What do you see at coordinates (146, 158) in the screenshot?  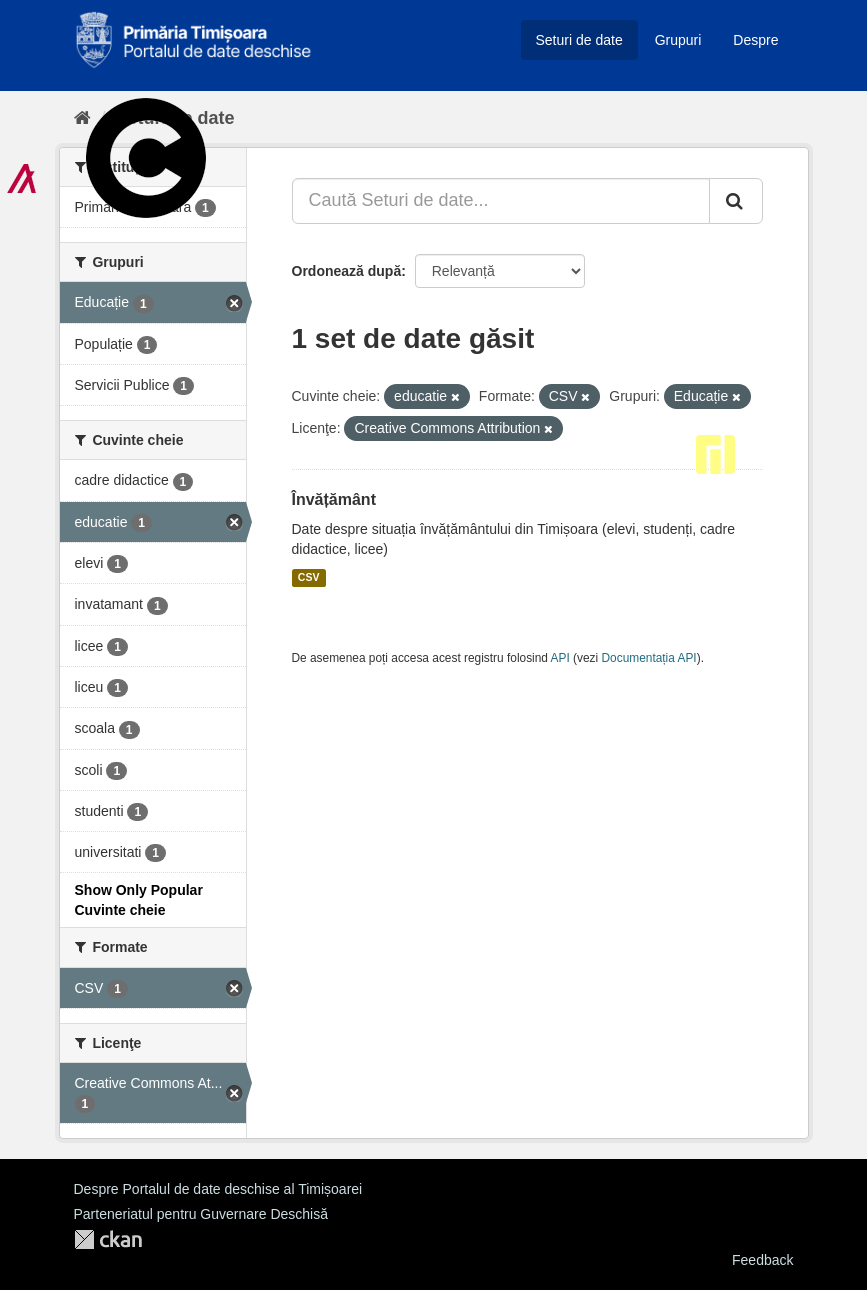 I see `open the Coursera app` at bounding box center [146, 158].